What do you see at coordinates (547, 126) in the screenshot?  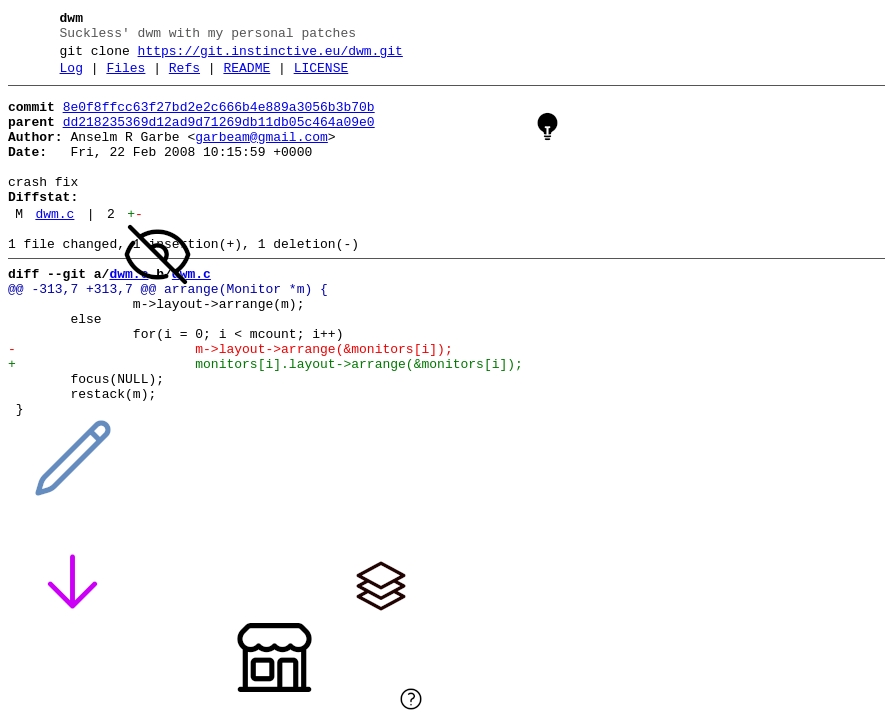 I see `view tips or suggestions` at bounding box center [547, 126].